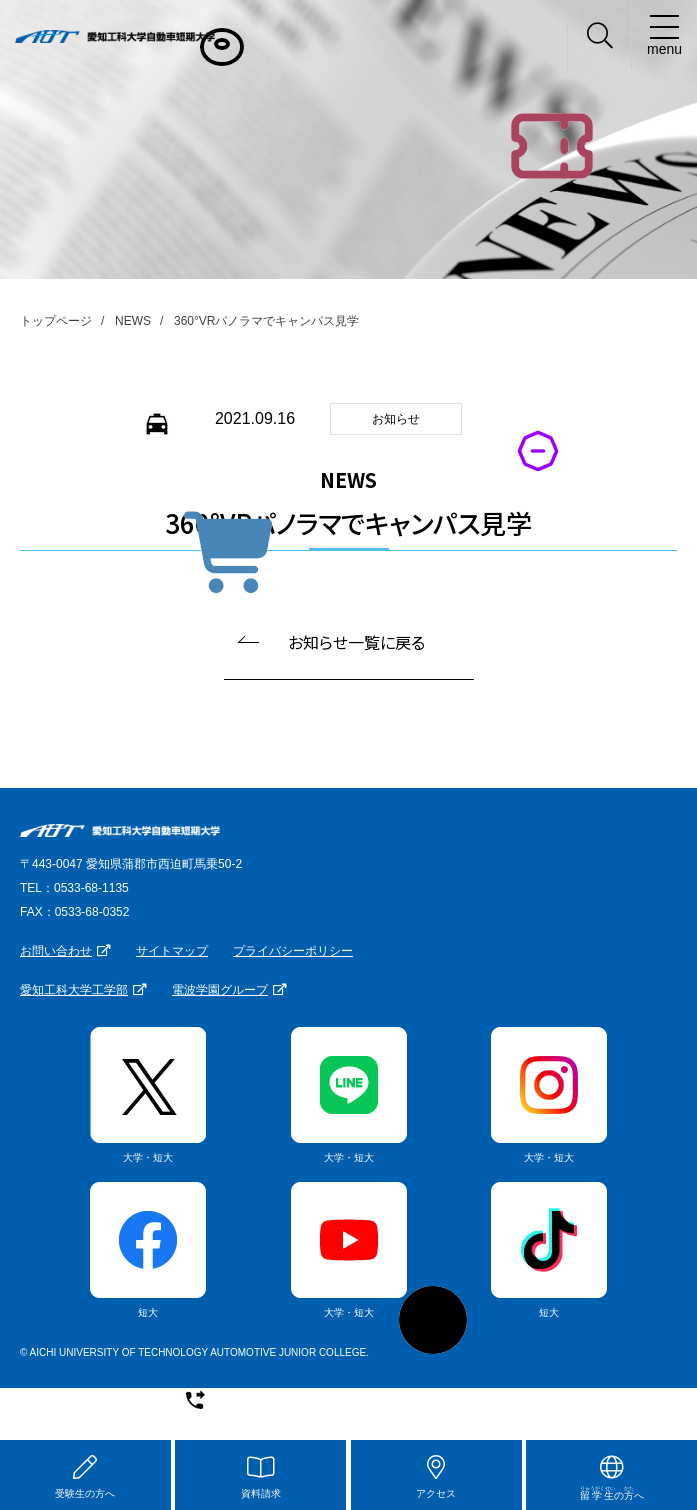 The height and width of the screenshot is (1510, 697). What do you see at coordinates (538, 451) in the screenshot?
I see `remove or delete an item` at bounding box center [538, 451].